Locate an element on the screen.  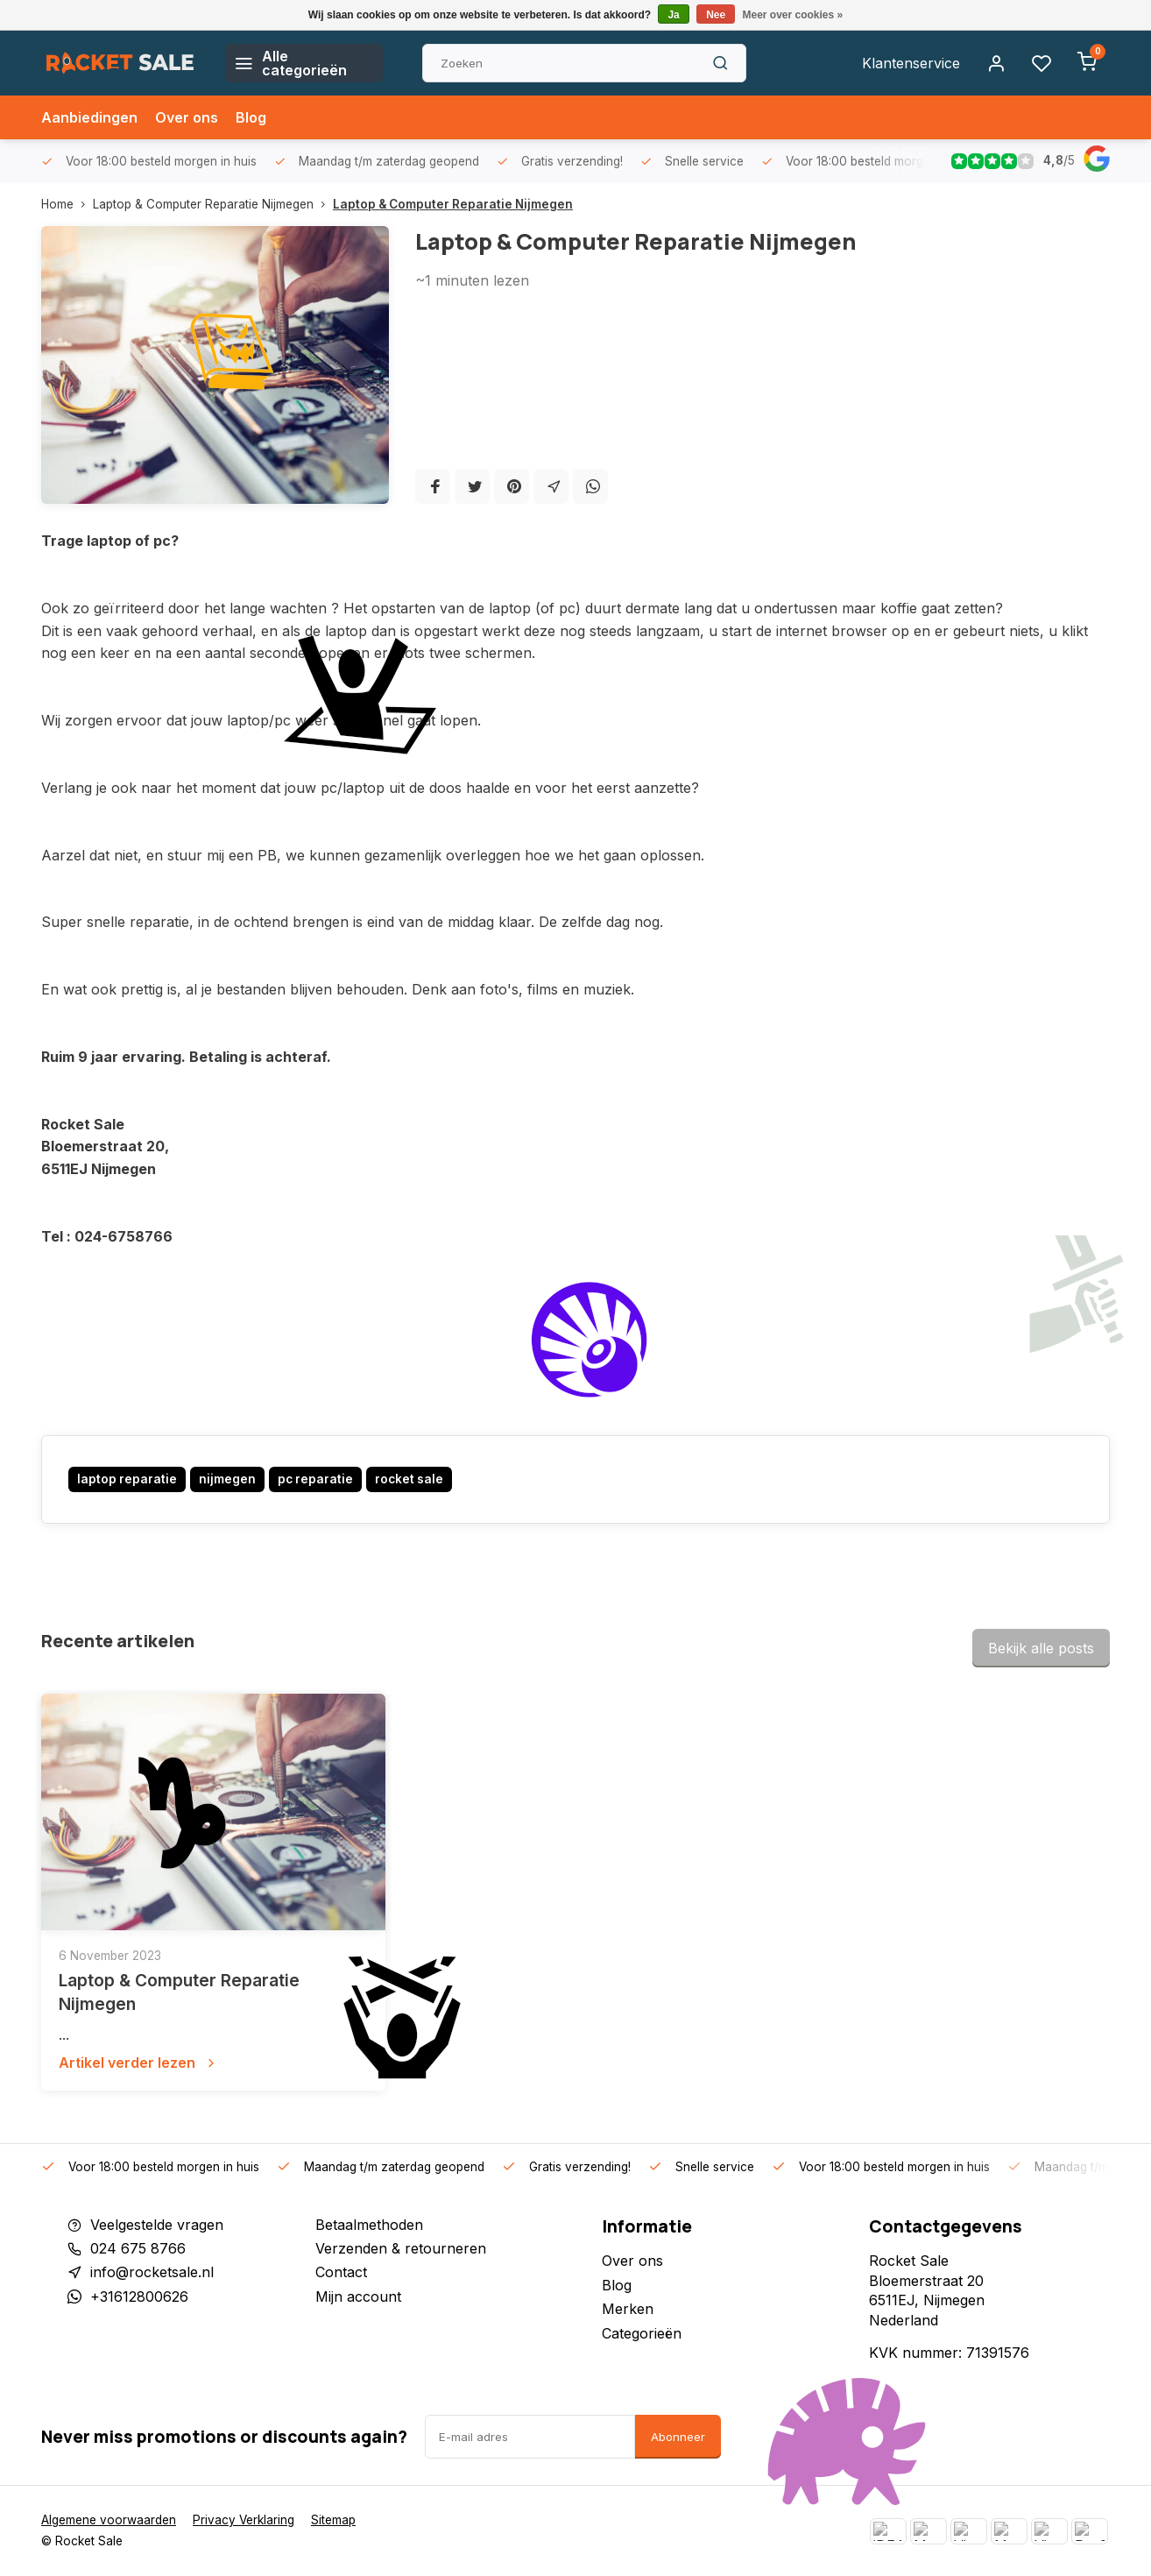
view combat power or battle strength is located at coordinates (402, 2015).